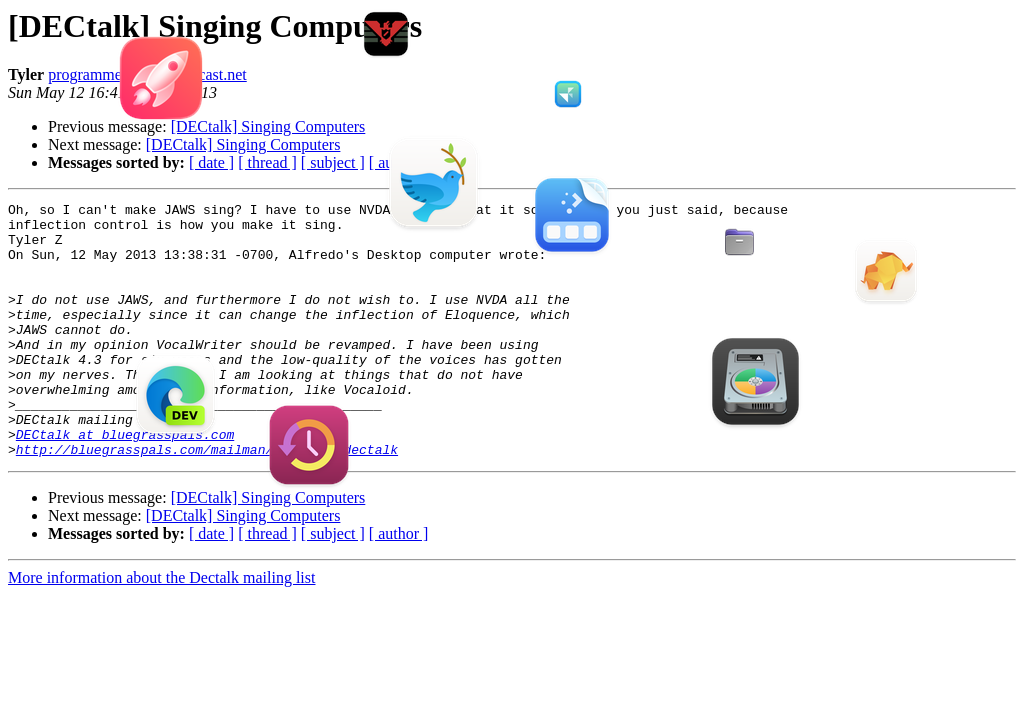 The height and width of the screenshot is (720, 1024). I want to click on open plasma desktop settings, so click(572, 215).